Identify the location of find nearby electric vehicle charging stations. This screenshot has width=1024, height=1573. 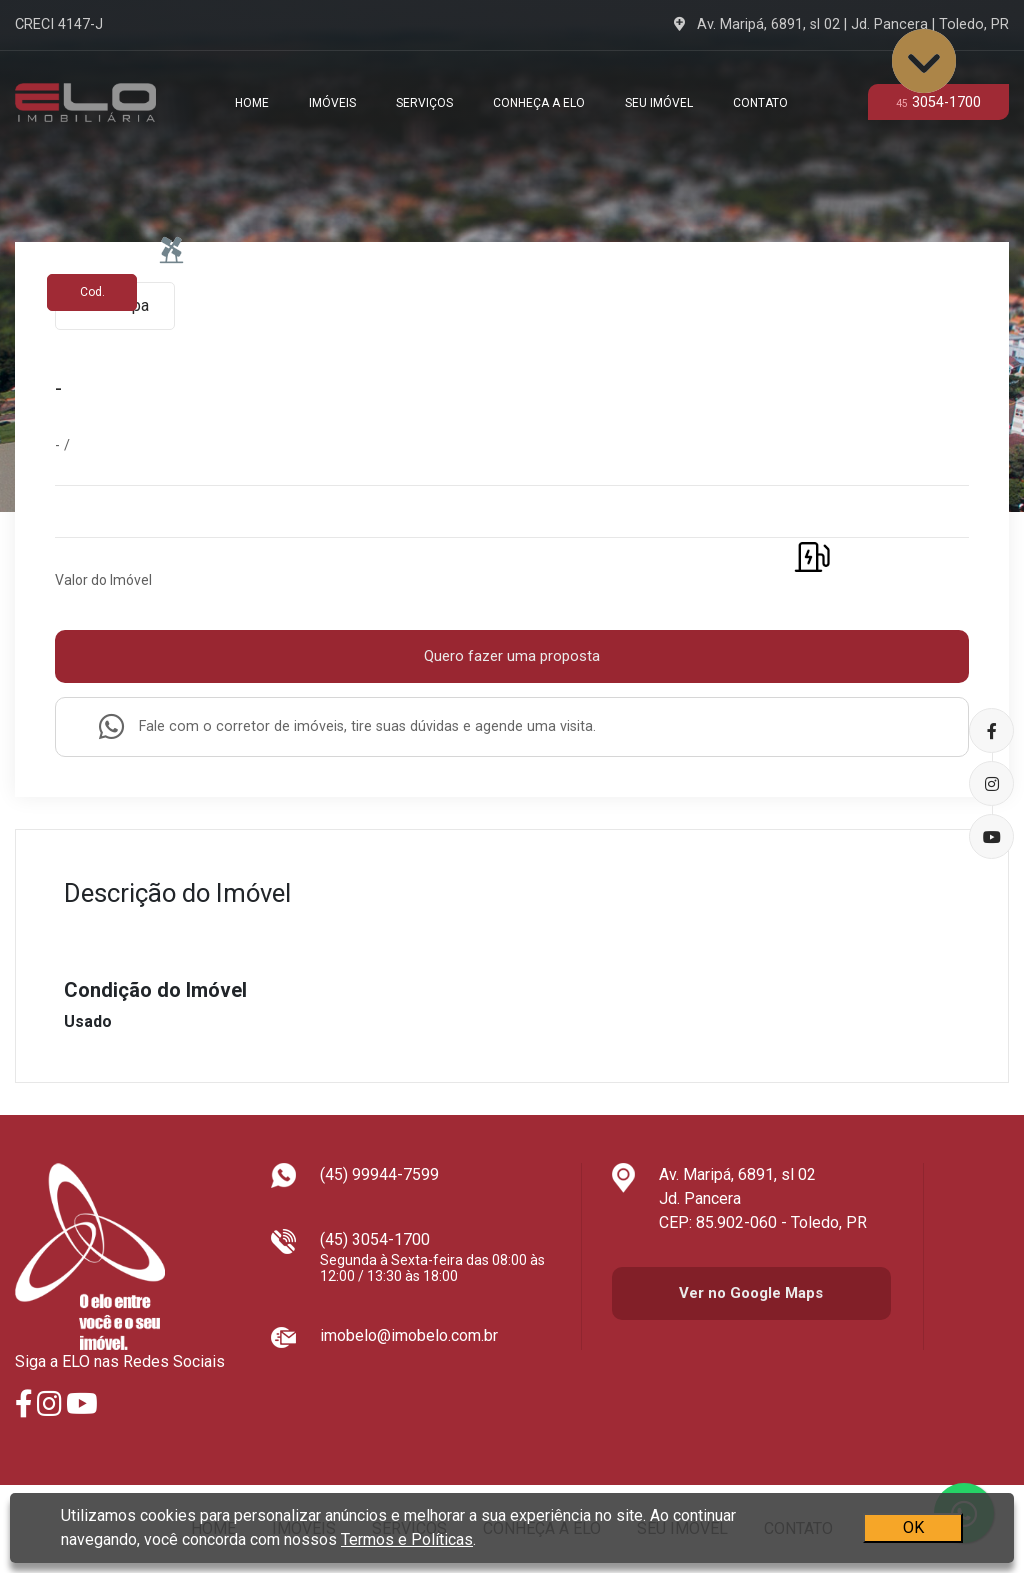
(811, 557).